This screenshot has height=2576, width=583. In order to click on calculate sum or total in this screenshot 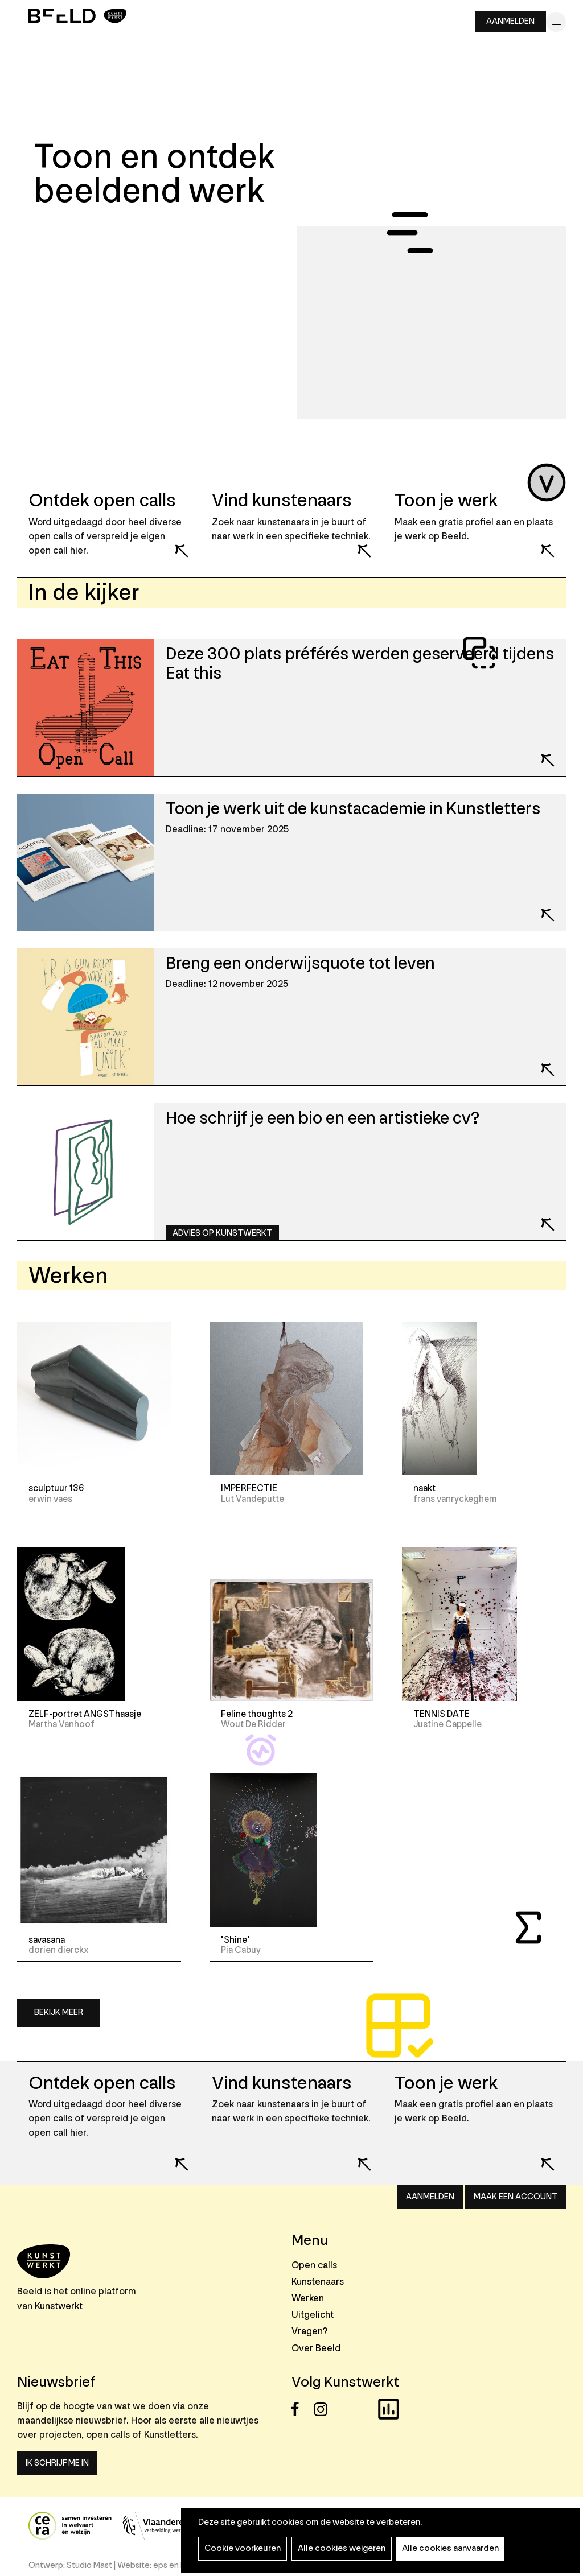, I will do `click(528, 1927)`.